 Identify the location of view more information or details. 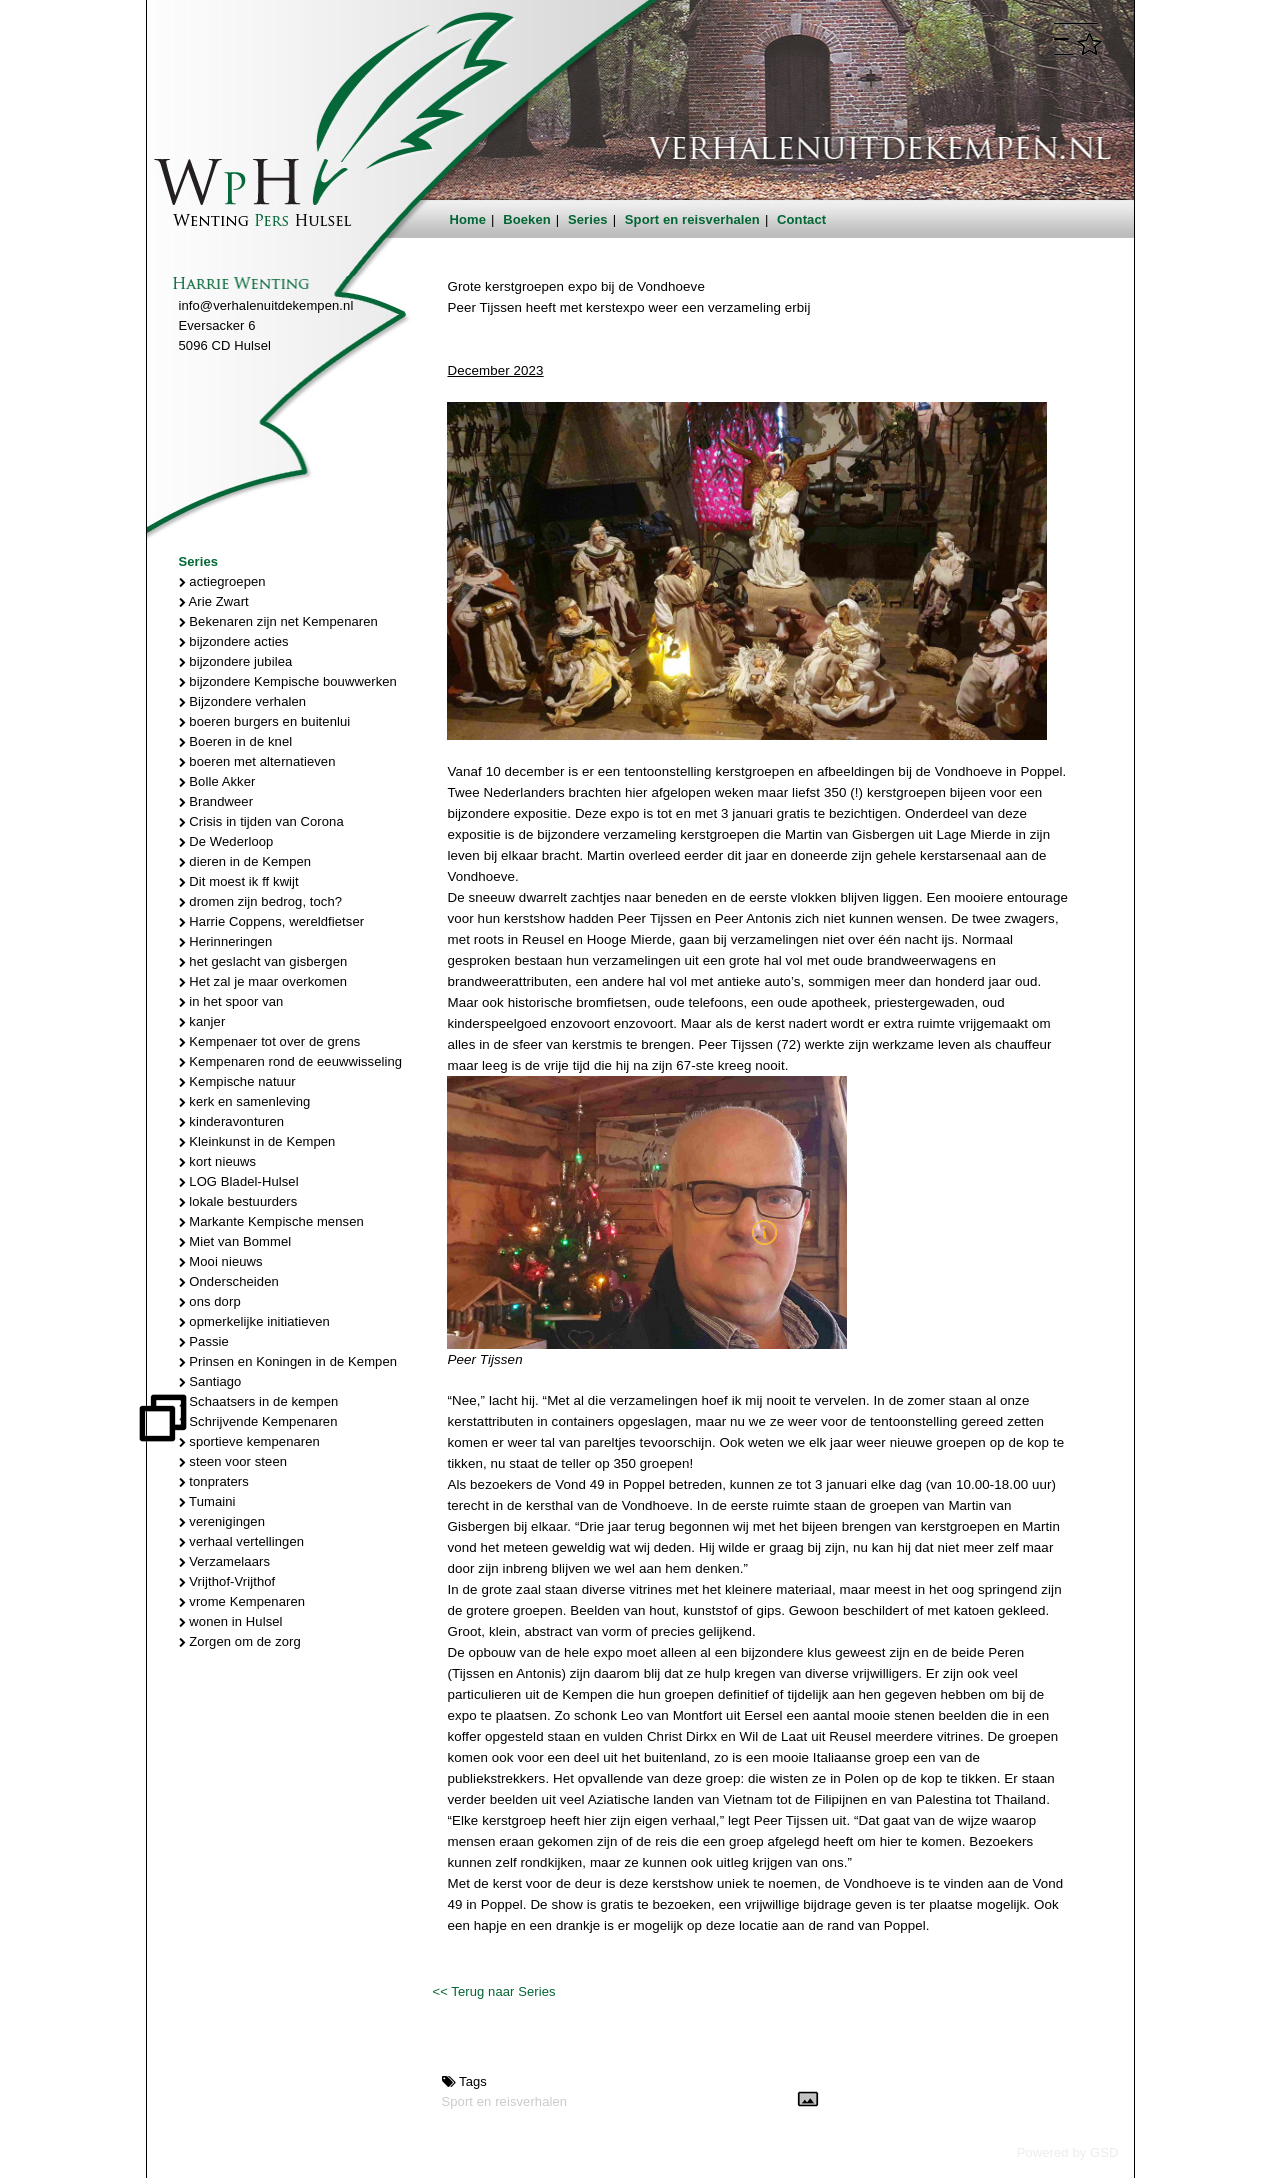
(764, 1232).